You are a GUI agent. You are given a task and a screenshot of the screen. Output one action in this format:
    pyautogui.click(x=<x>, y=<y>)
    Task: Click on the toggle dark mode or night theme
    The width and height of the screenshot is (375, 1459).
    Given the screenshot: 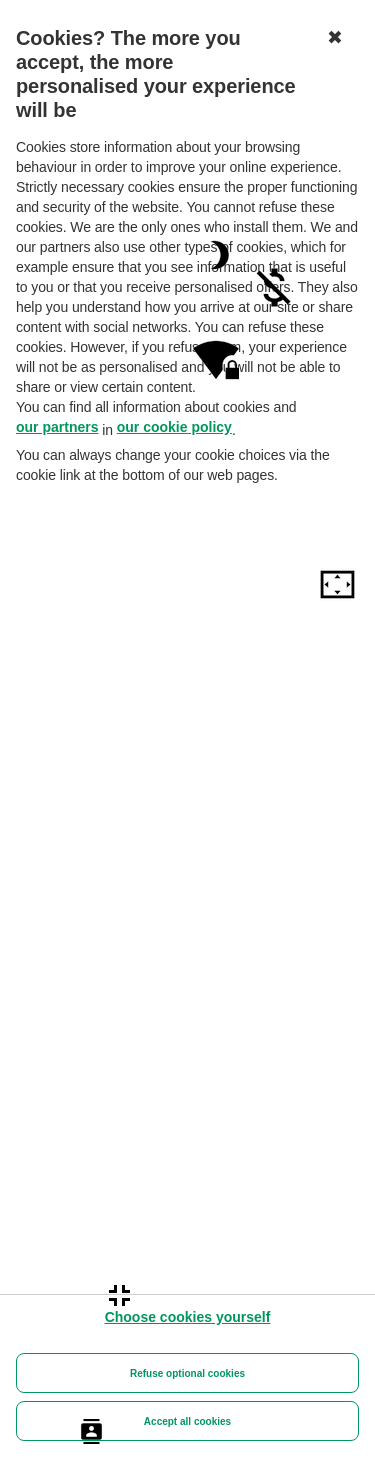 What is the action you would take?
    pyautogui.click(x=219, y=255)
    